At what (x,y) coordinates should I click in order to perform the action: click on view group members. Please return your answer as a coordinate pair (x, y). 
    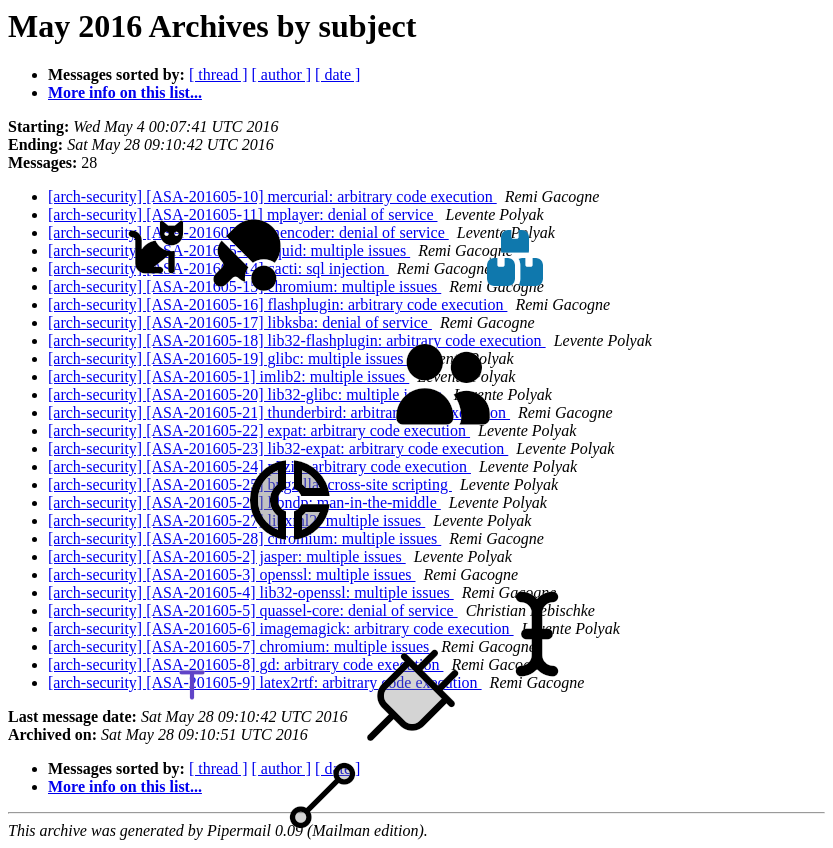
    Looking at the image, I should click on (443, 383).